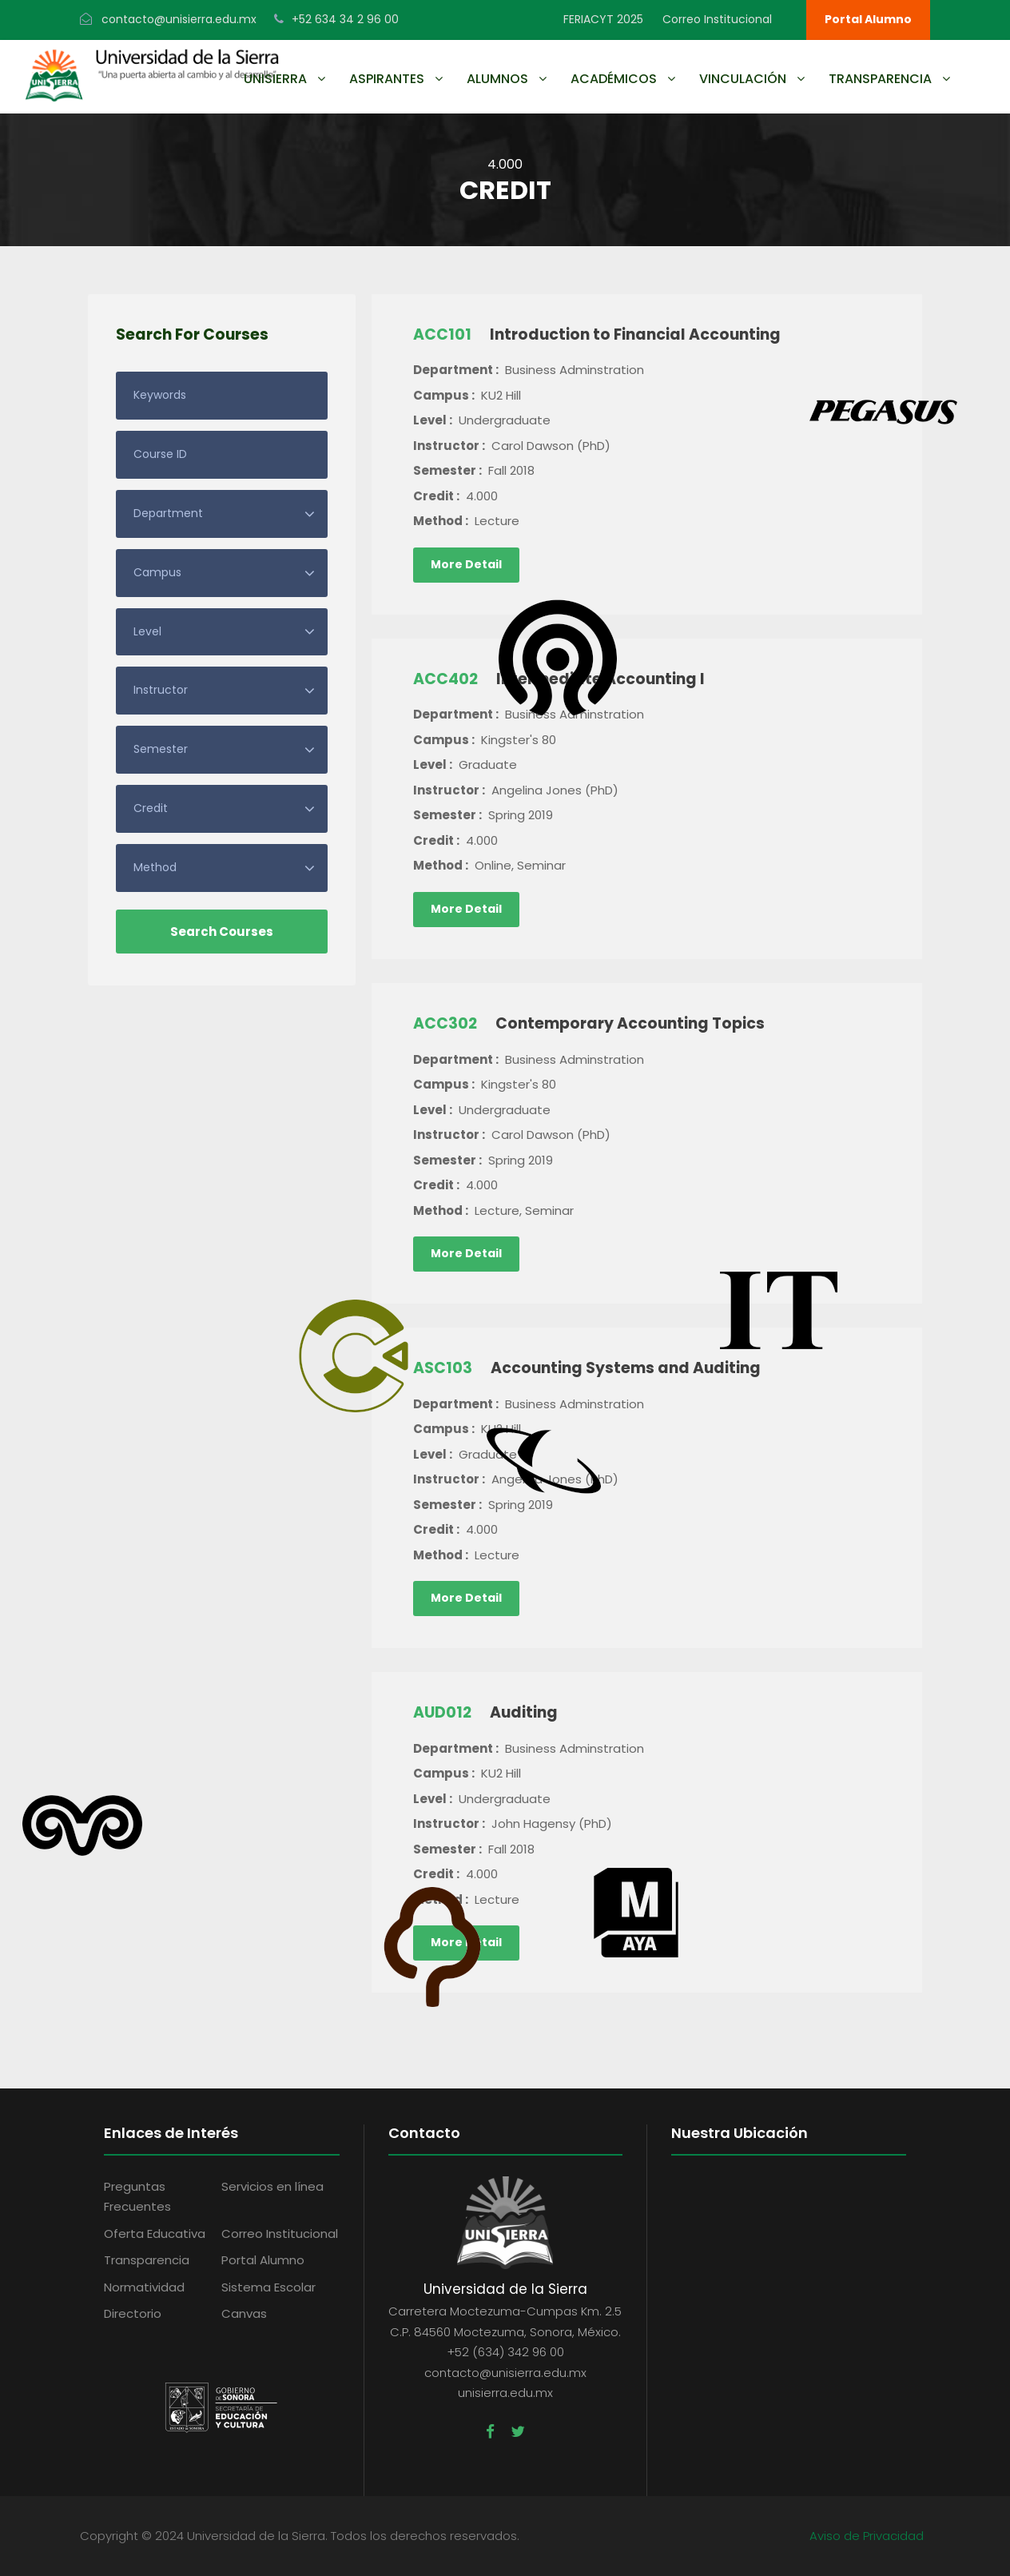  I want to click on Pegasus Airlines logo, so click(883, 412).